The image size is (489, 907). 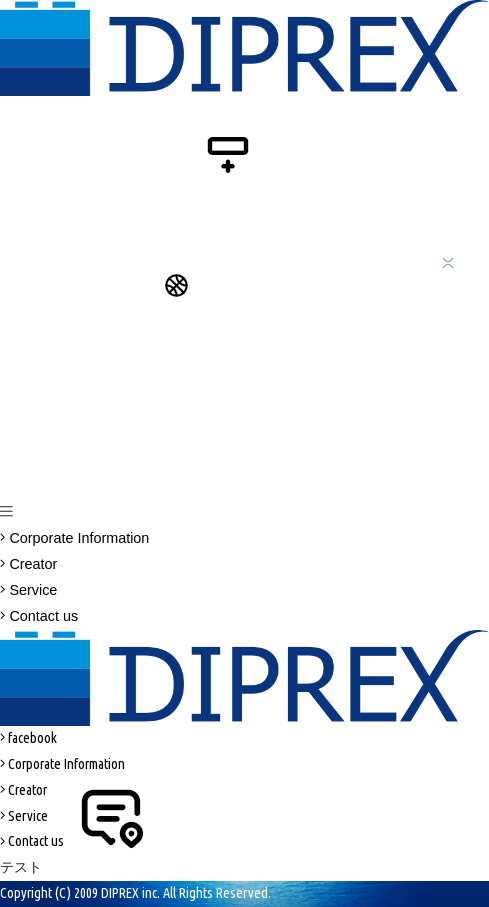 What do you see at coordinates (448, 263) in the screenshot?
I see `XRP cryptocurrency symbol` at bounding box center [448, 263].